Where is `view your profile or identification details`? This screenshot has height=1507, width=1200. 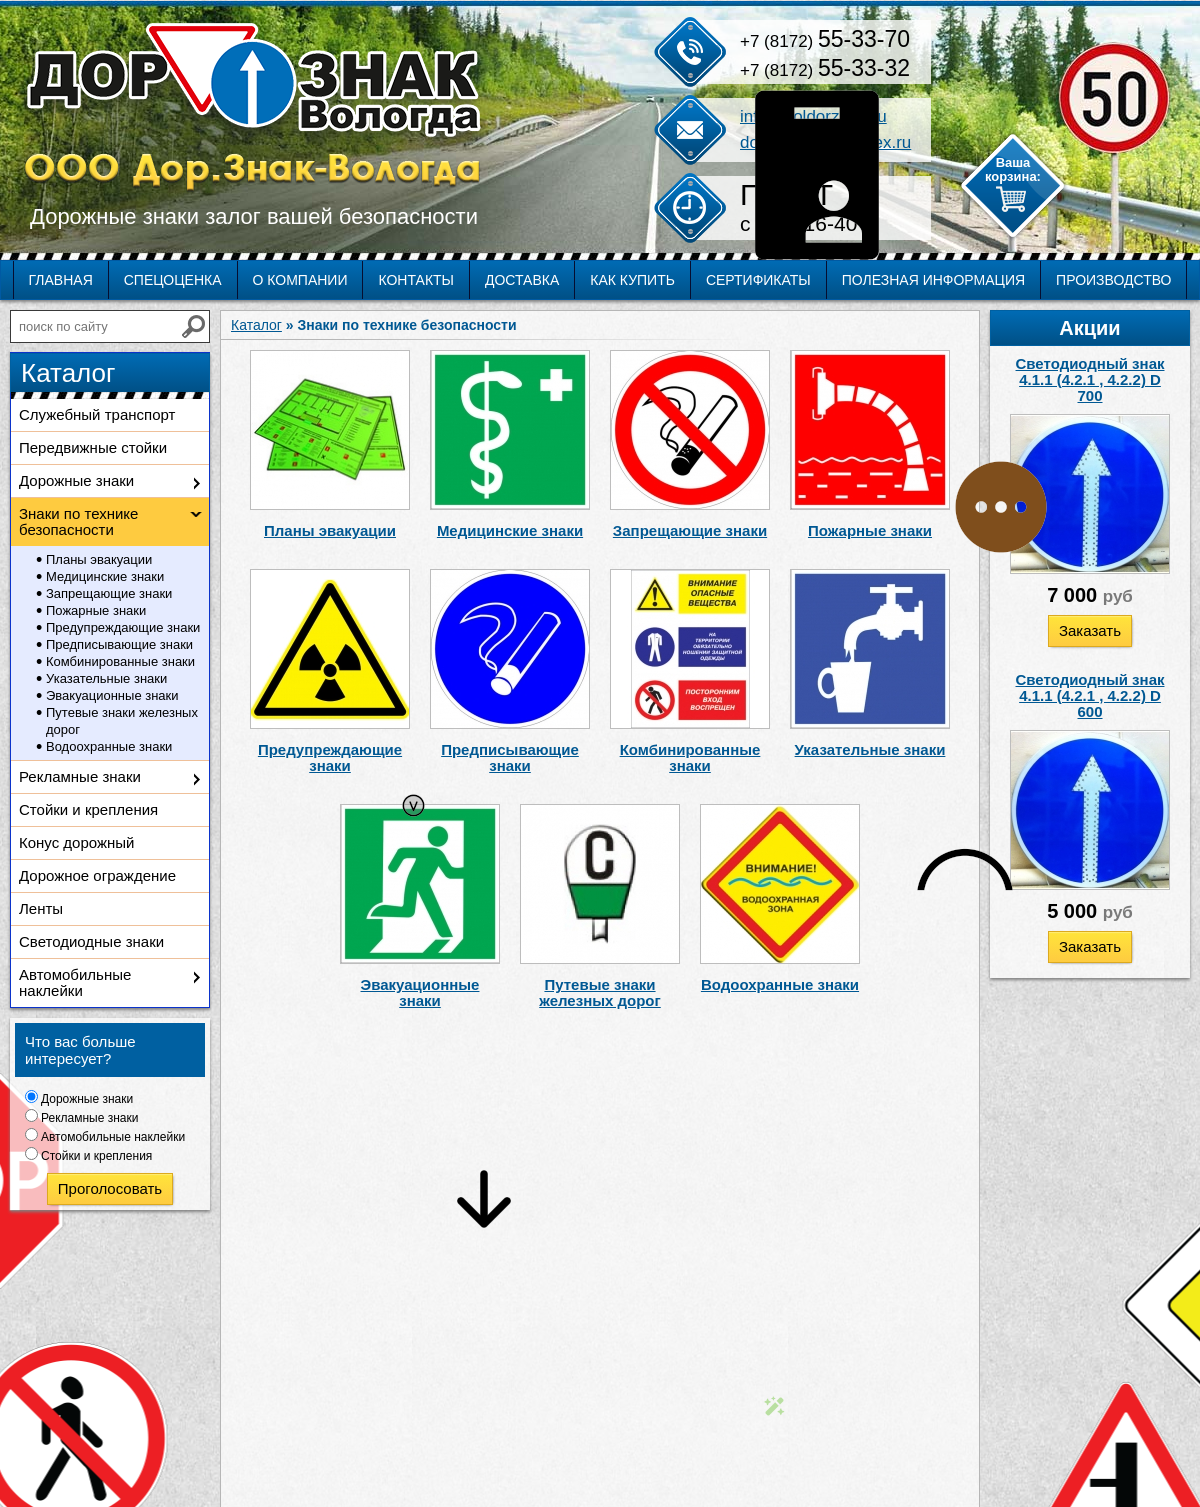
view your profile or identification details is located at coordinates (817, 175).